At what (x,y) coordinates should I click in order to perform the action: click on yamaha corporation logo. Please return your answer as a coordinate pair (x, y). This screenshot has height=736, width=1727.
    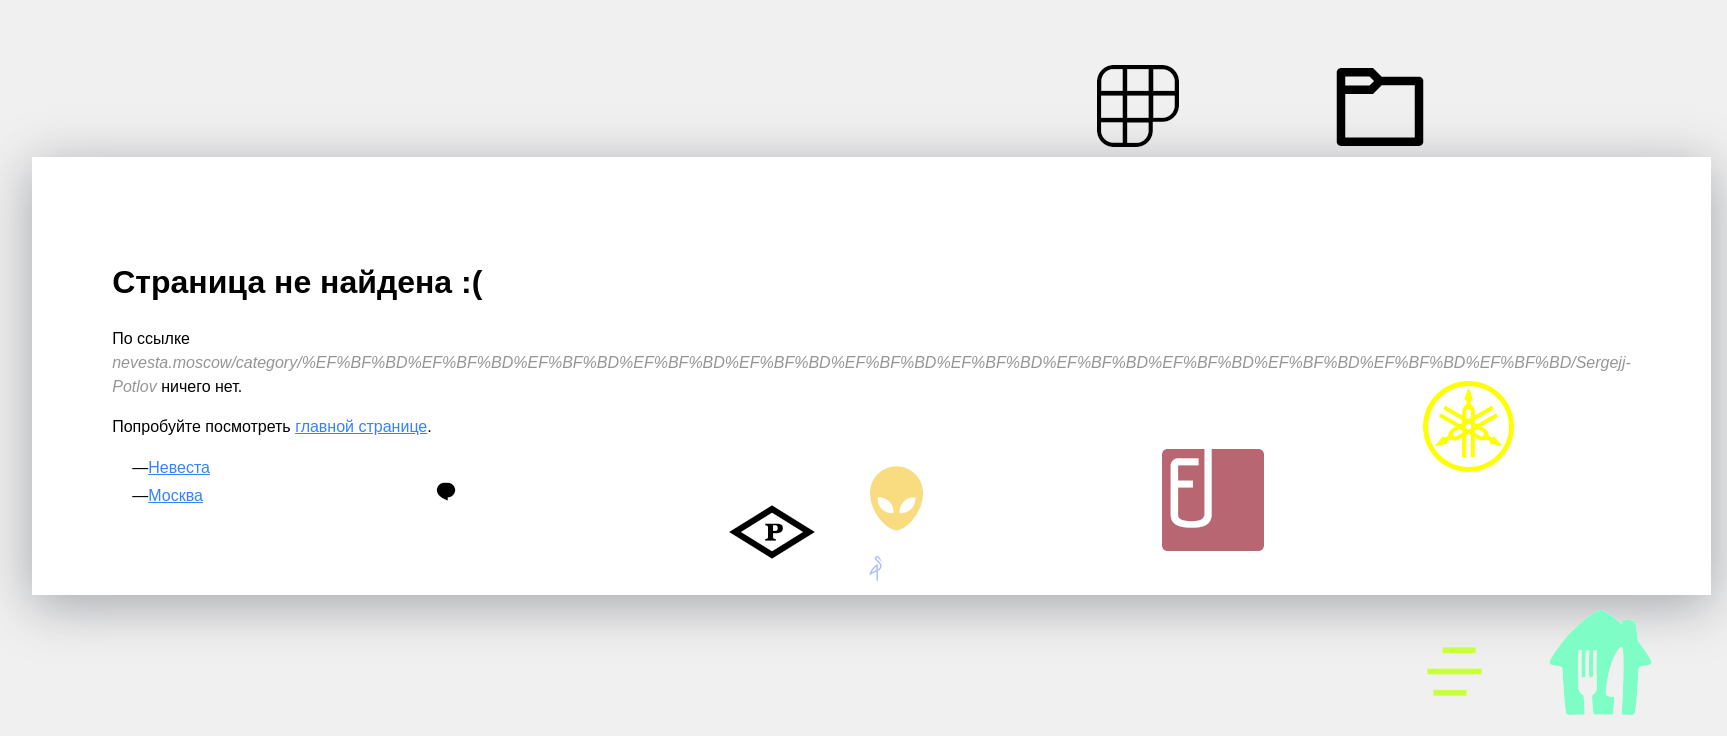
    Looking at the image, I should click on (1468, 426).